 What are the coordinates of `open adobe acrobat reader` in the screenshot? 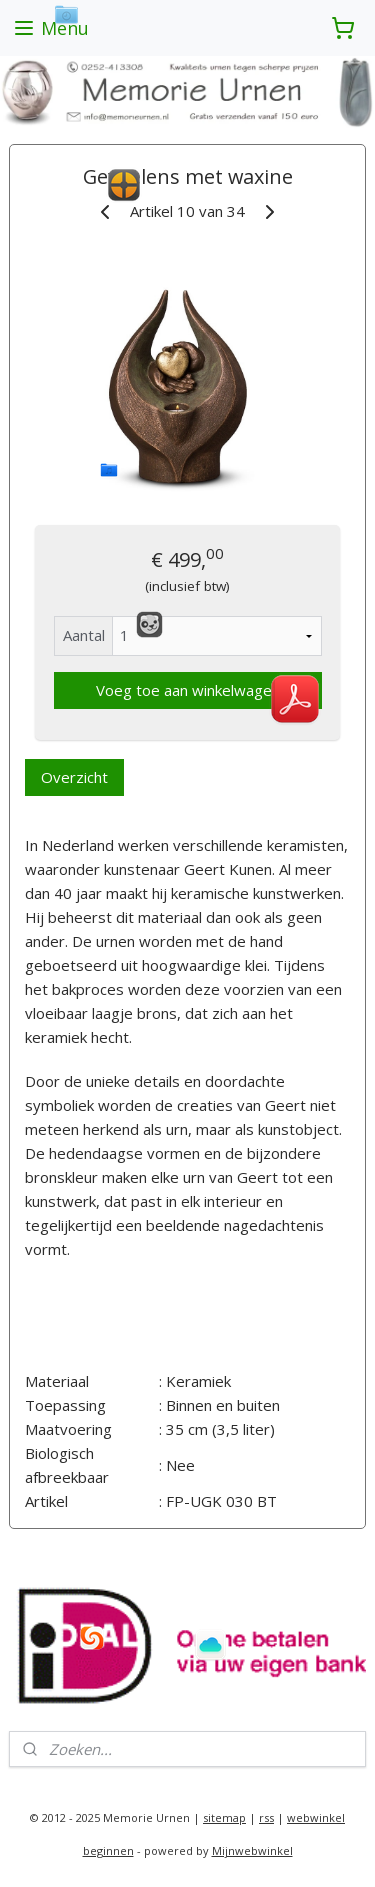 It's located at (295, 699).